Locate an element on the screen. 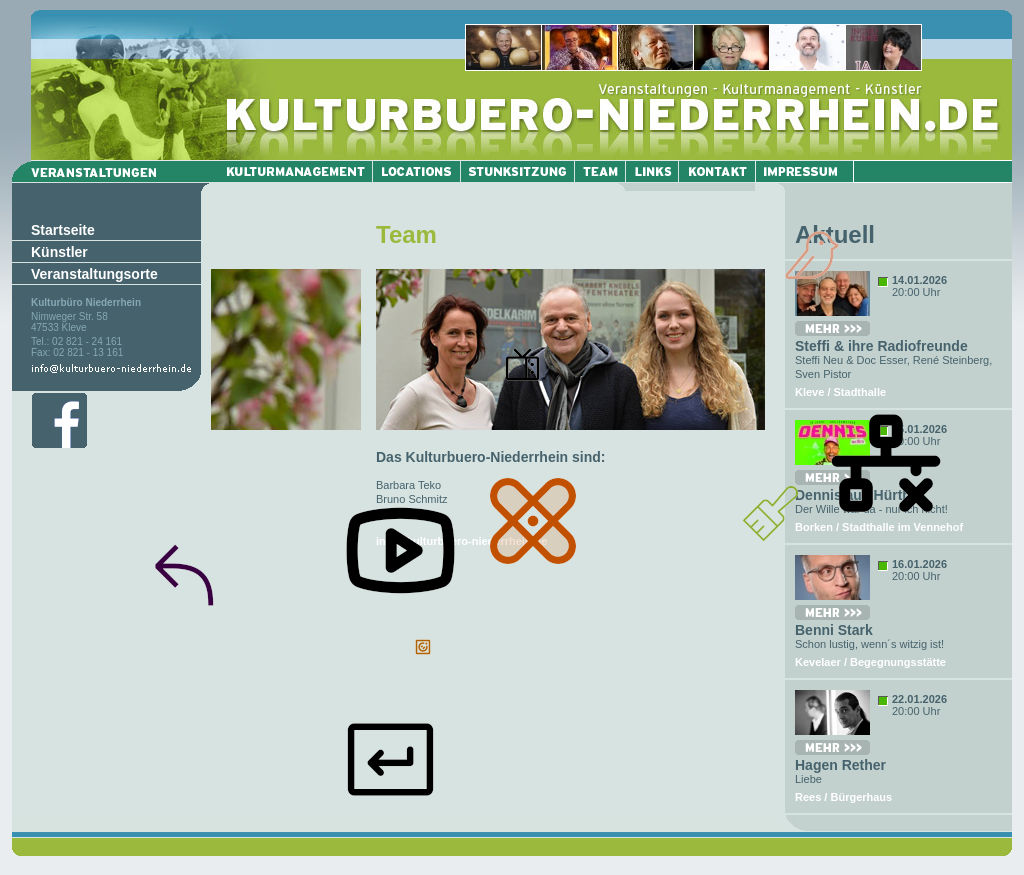 Image resolution: width=1024 pixels, height=875 pixels. access painting or drawing tools is located at coordinates (771, 512).